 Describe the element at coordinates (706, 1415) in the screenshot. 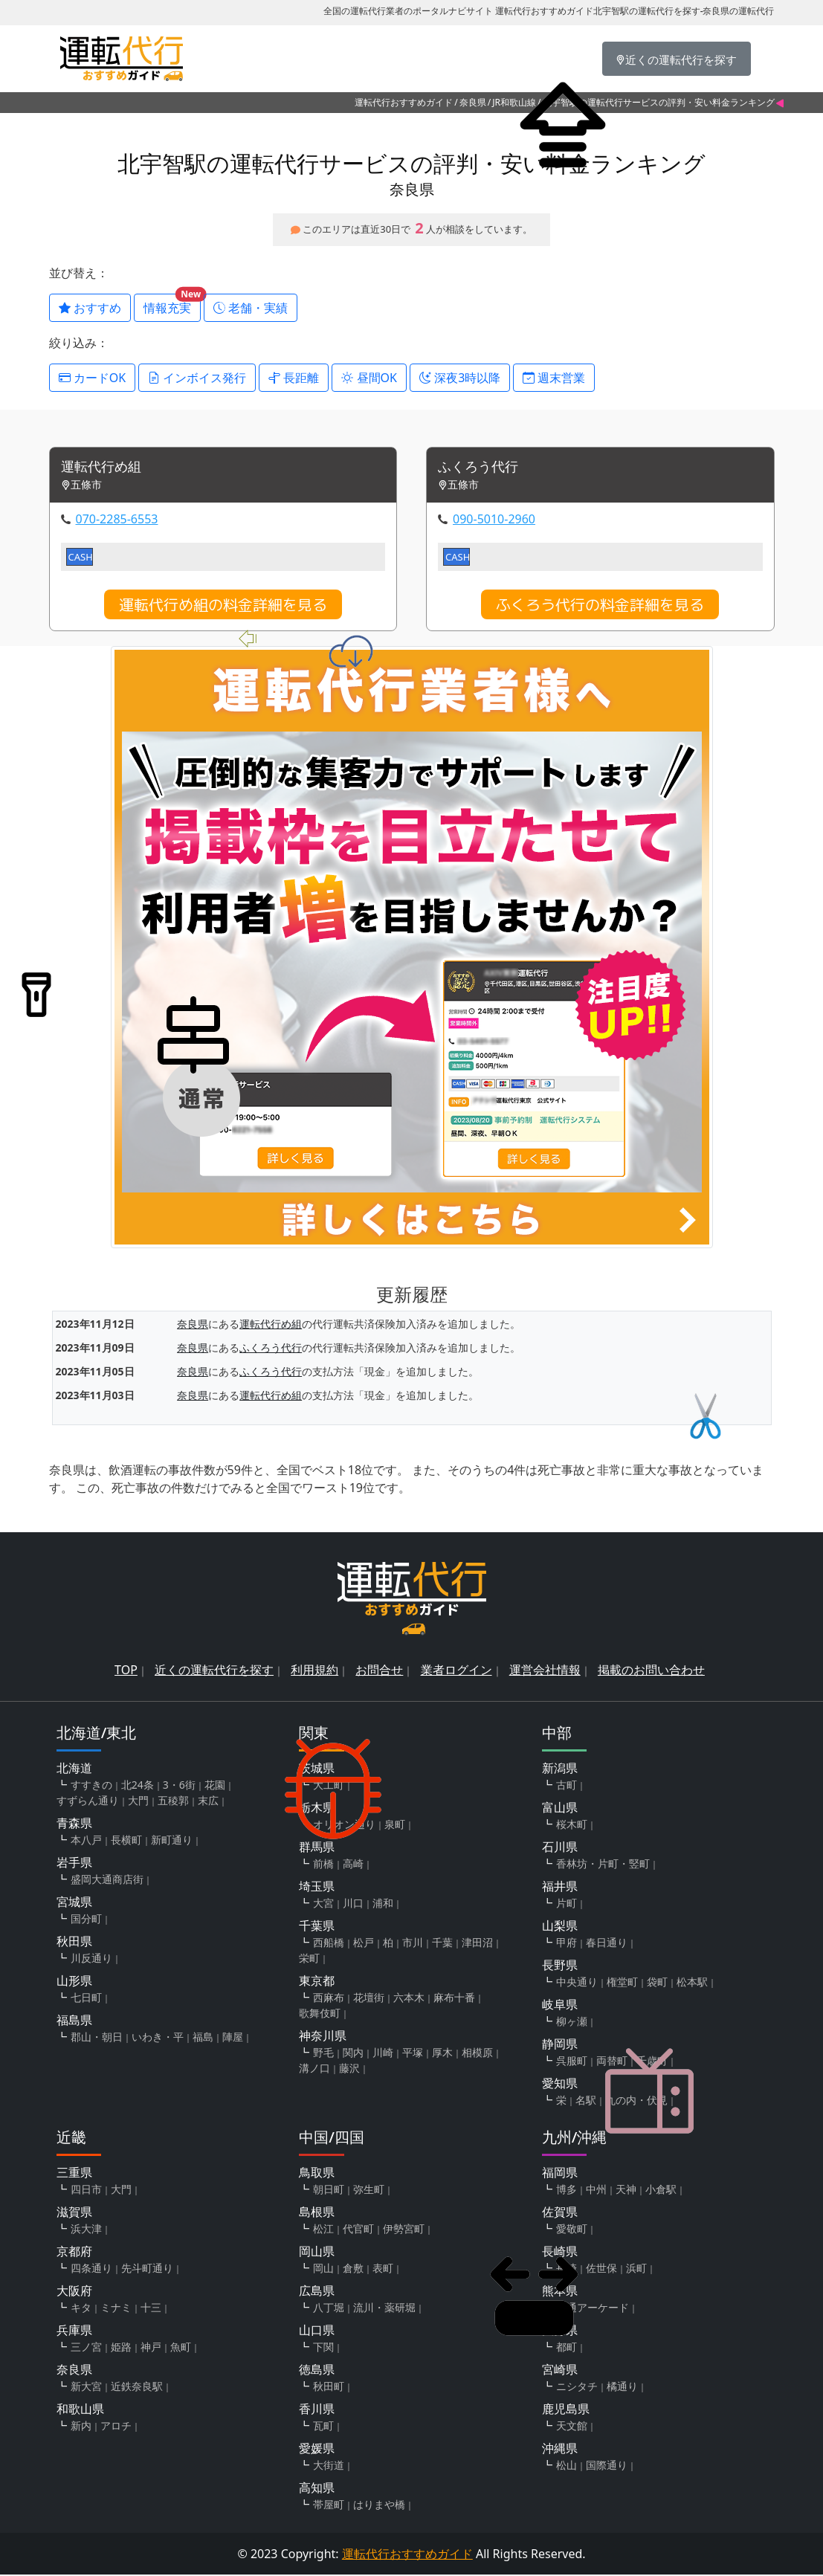

I see `cut selected content to clipboard` at that location.